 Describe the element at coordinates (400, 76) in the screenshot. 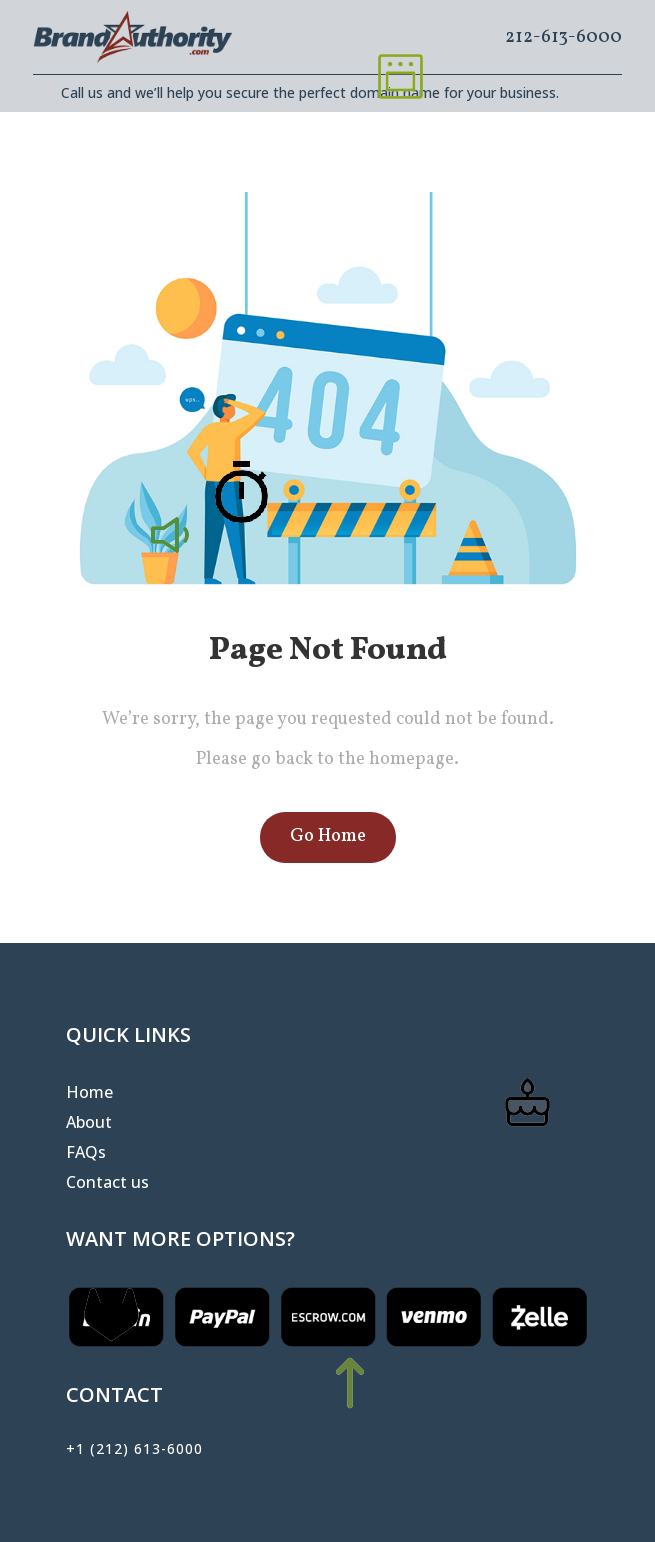

I see `access oven or cooking controls` at that location.